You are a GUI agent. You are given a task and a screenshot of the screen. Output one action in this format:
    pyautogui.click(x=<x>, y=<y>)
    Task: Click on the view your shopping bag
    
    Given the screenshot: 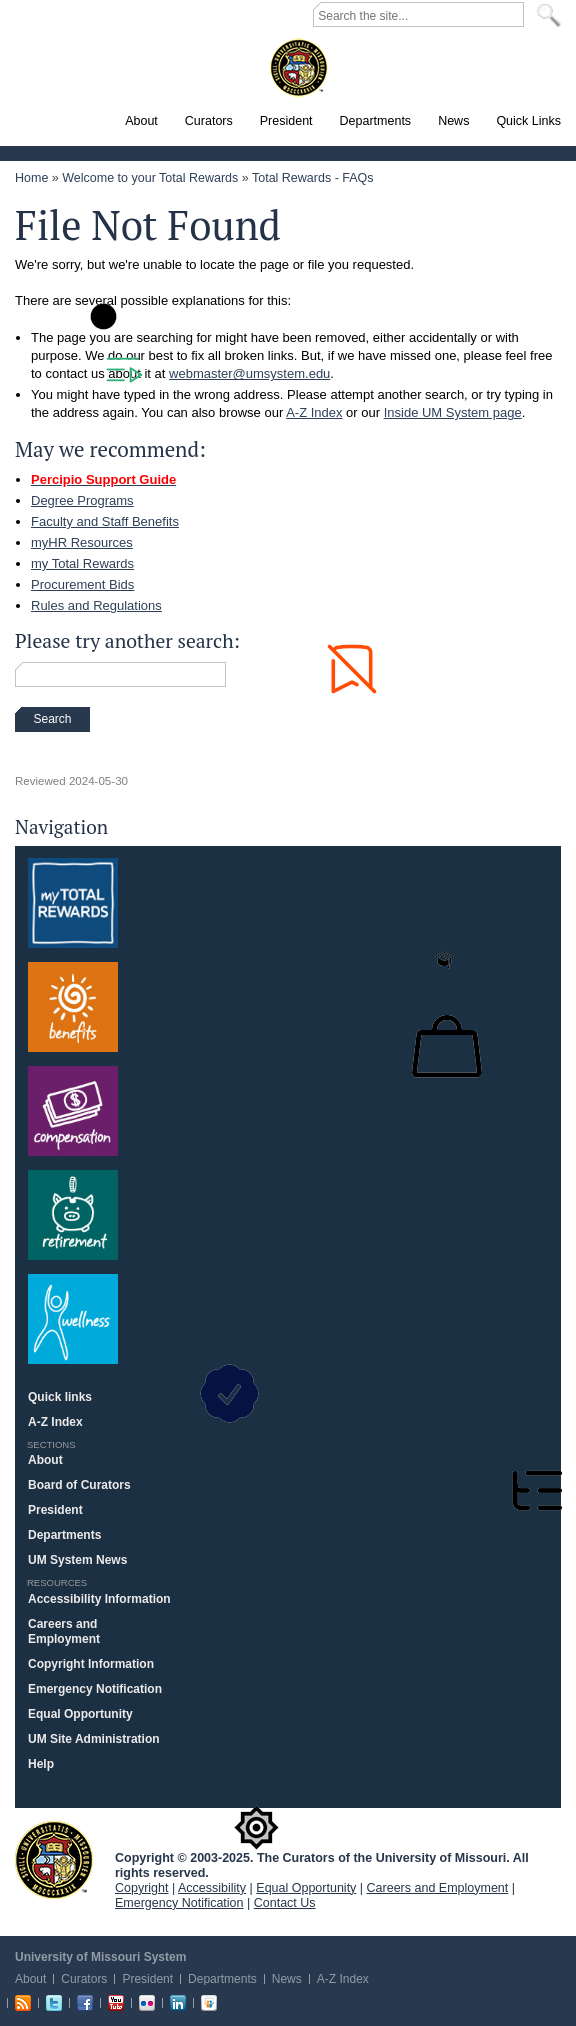 What is the action you would take?
    pyautogui.click(x=447, y=1050)
    